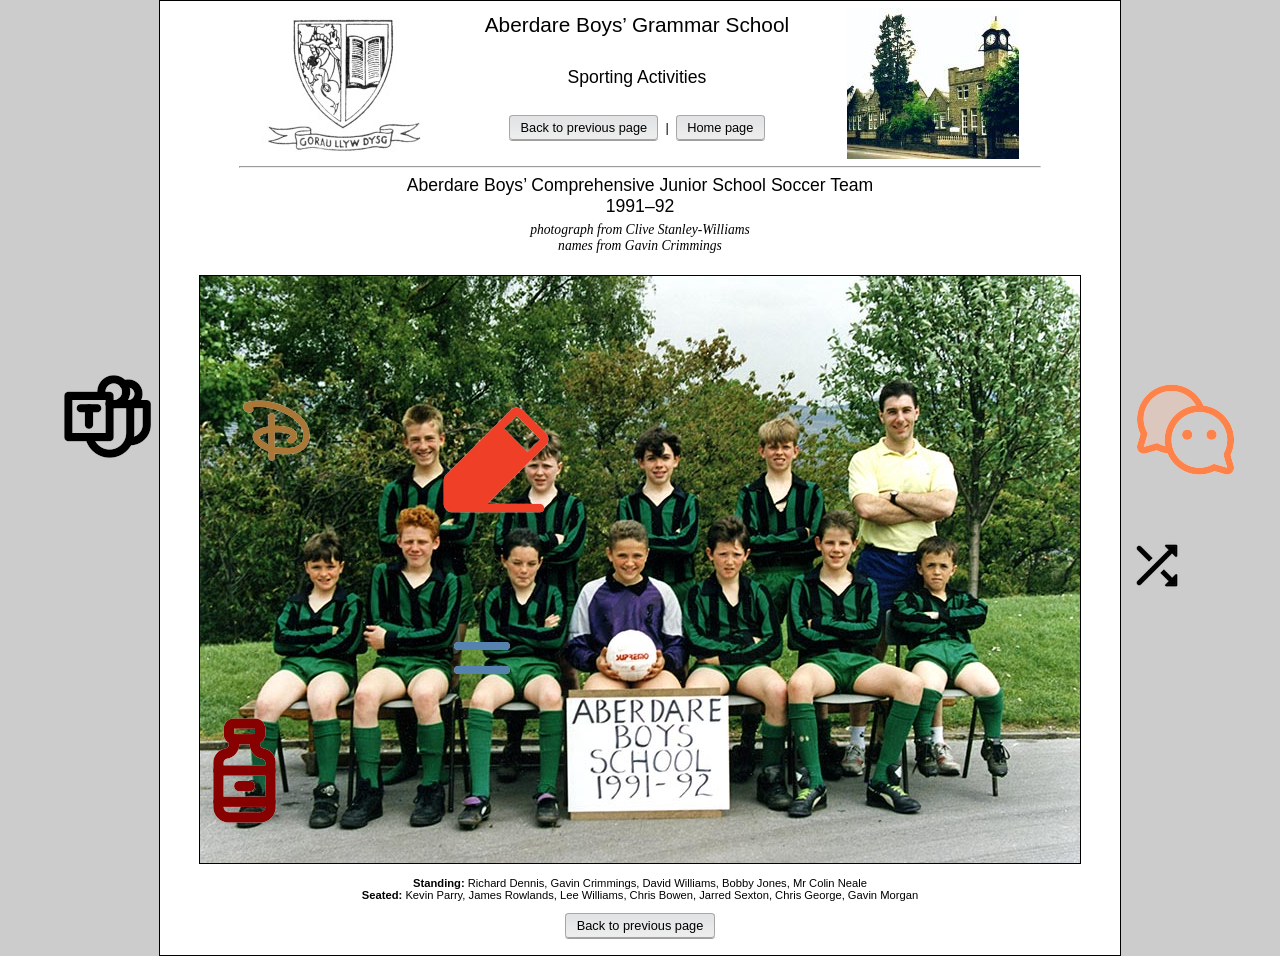 This screenshot has height=956, width=1280. I want to click on open Microsoft Teams, so click(105, 416).